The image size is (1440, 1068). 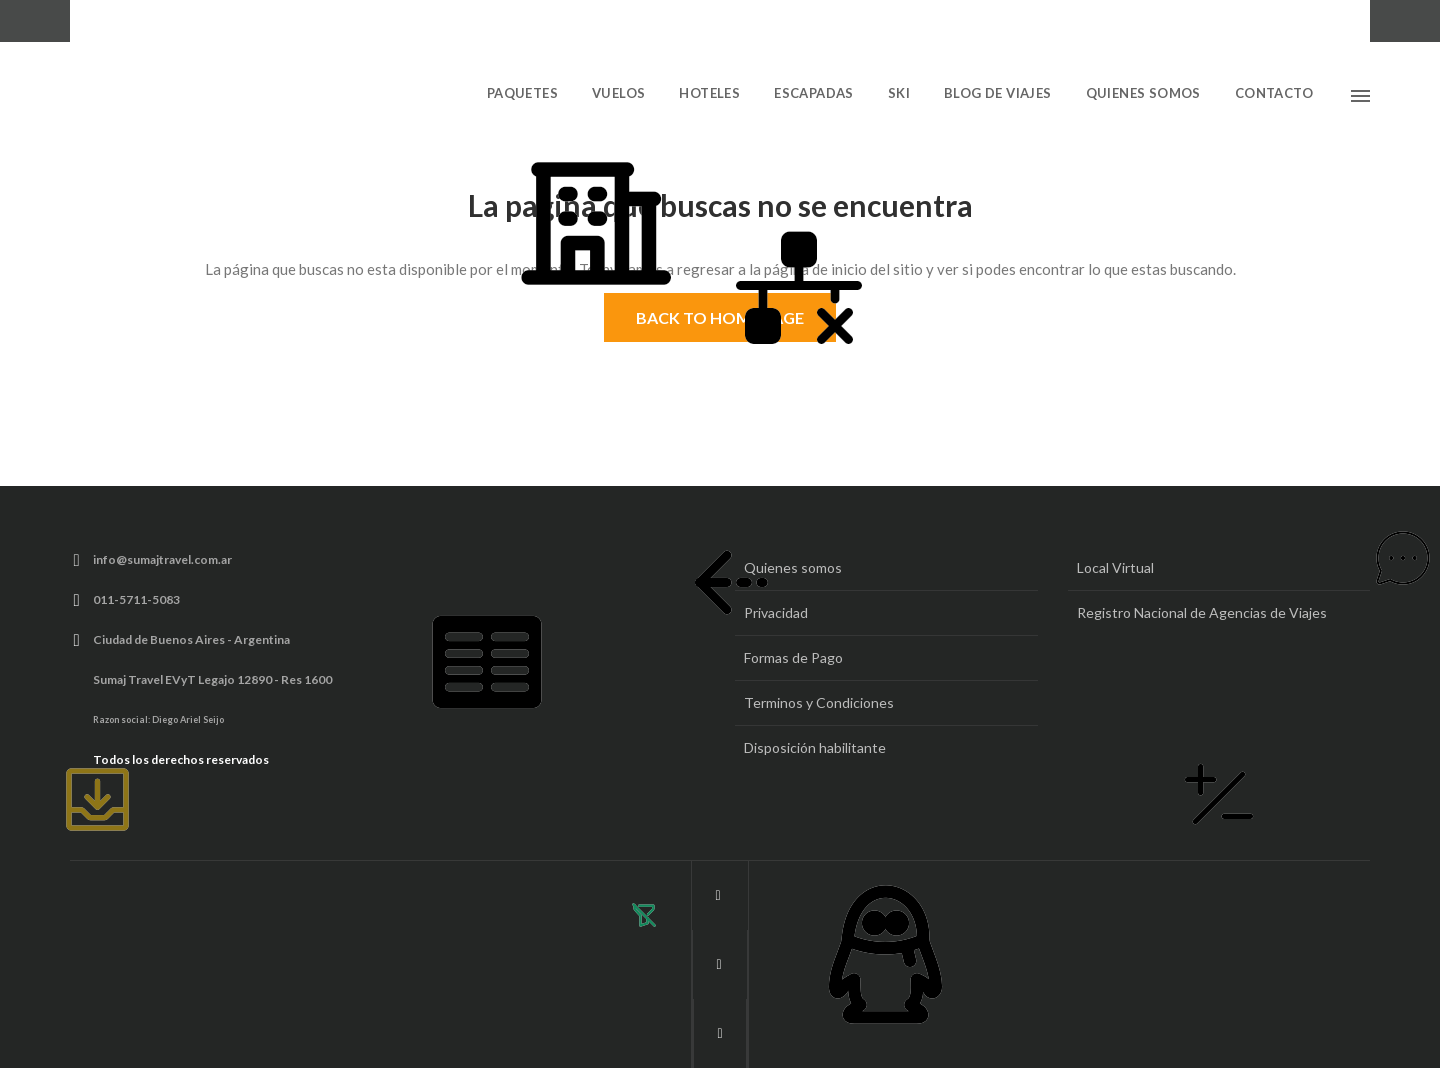 I want to click on toggle between adding or subtracting values, so click(x=1219, y=798).